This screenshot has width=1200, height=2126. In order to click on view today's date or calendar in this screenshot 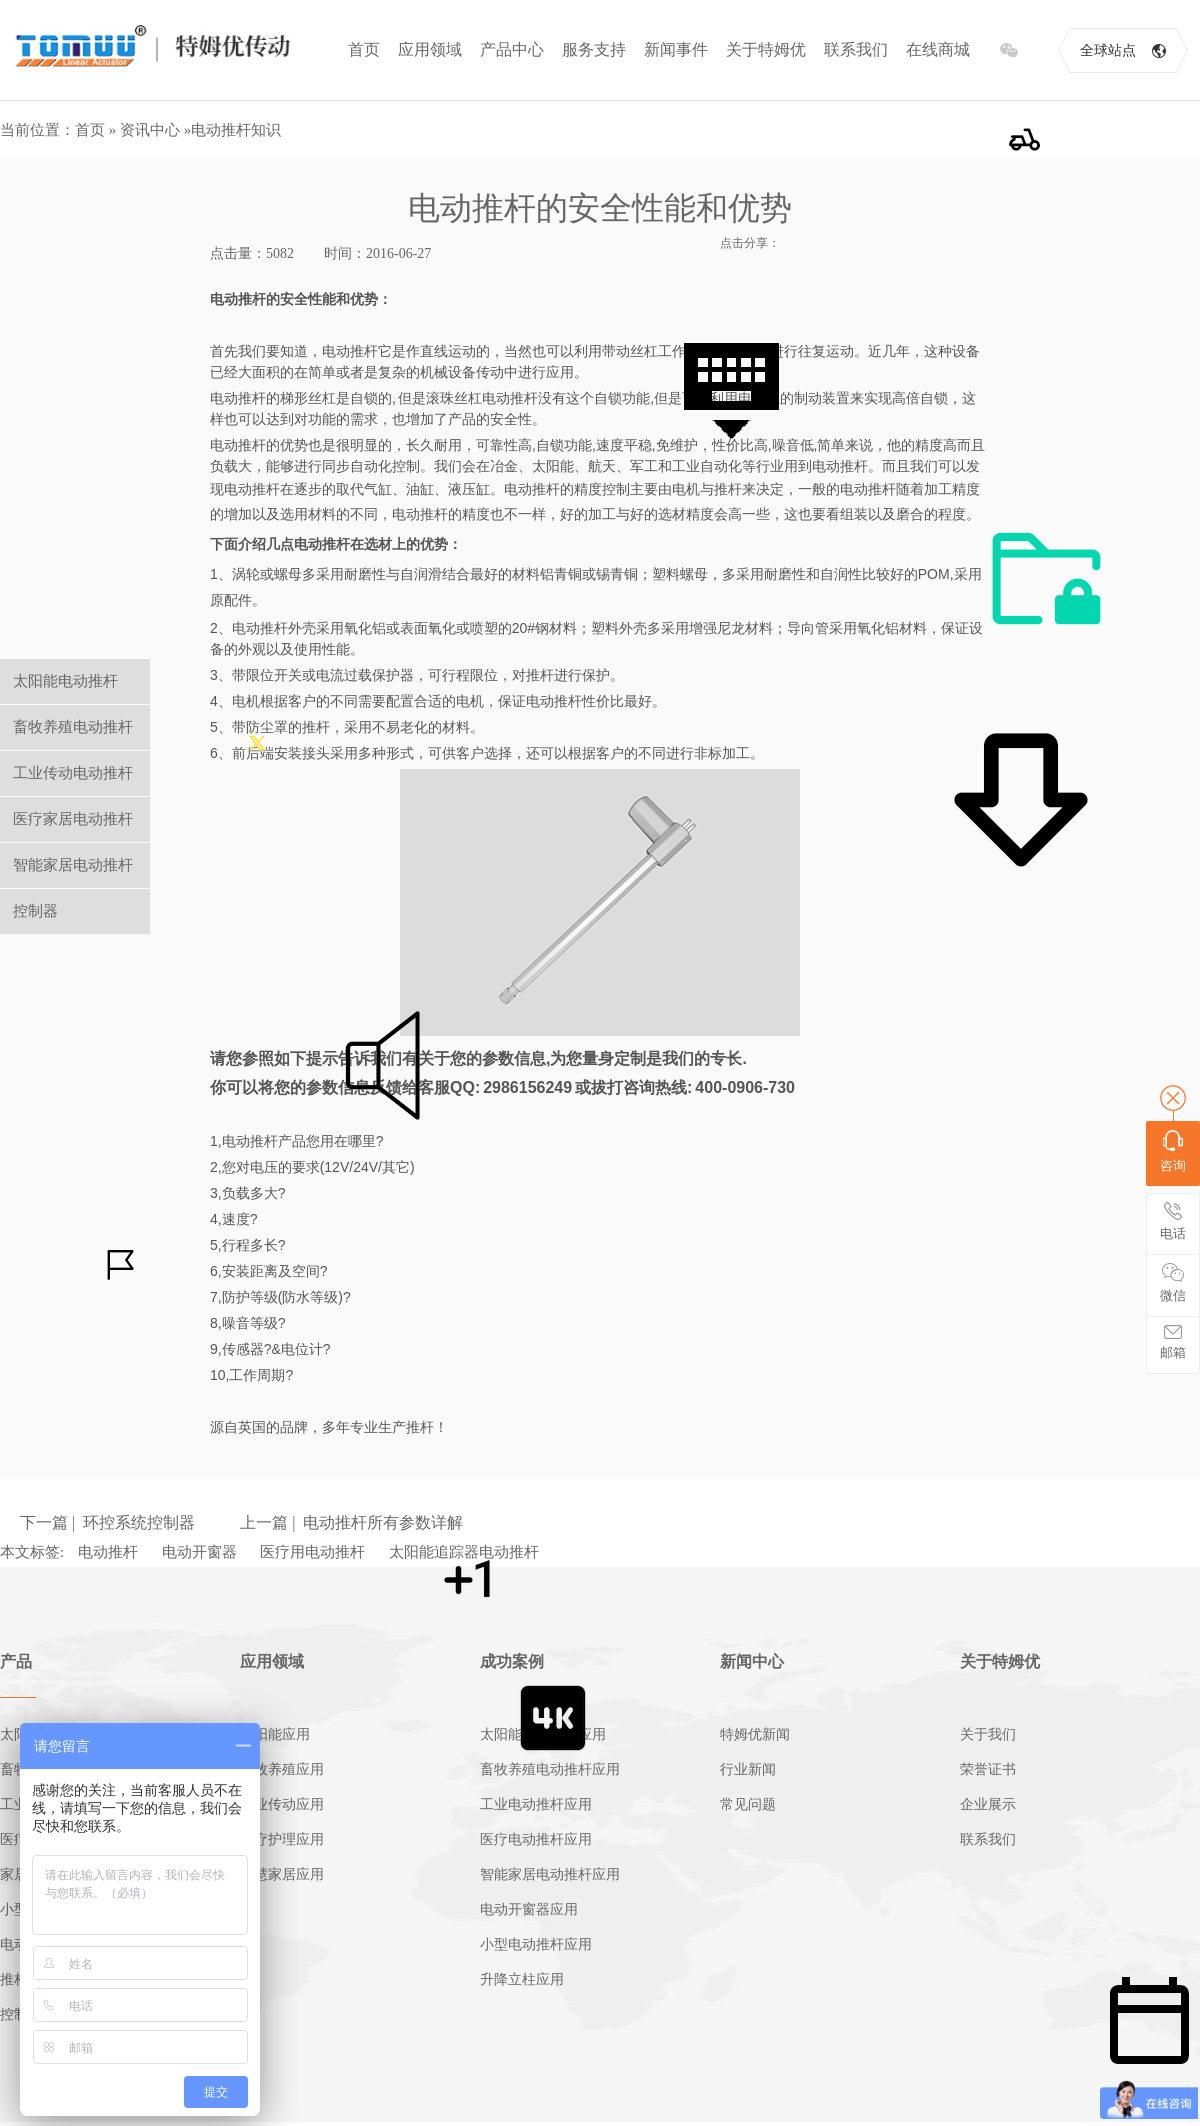, I will do `click(1149, 2020)`.